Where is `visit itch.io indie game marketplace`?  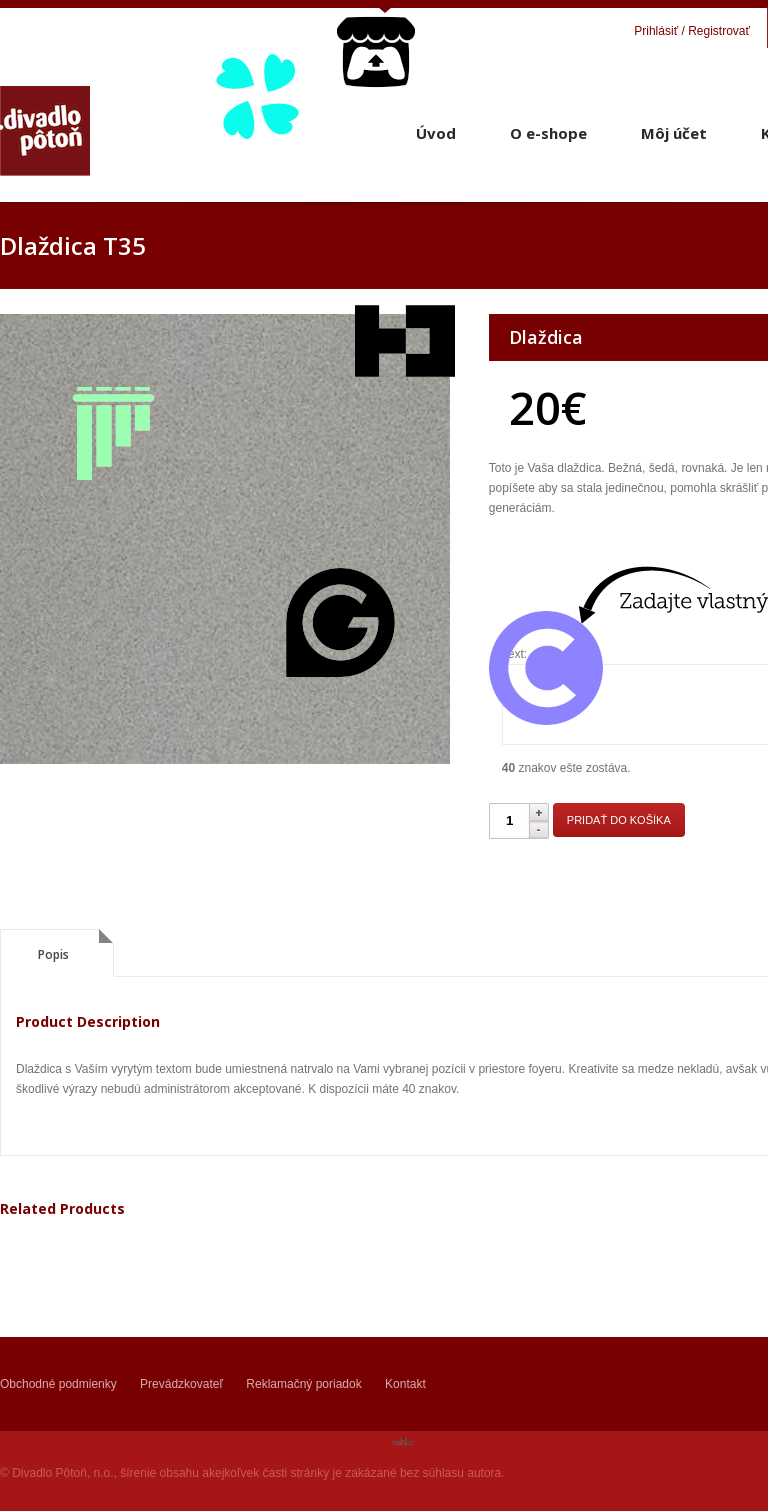 visit itch.io indie game marketplace is located at coordinates (376, 52).